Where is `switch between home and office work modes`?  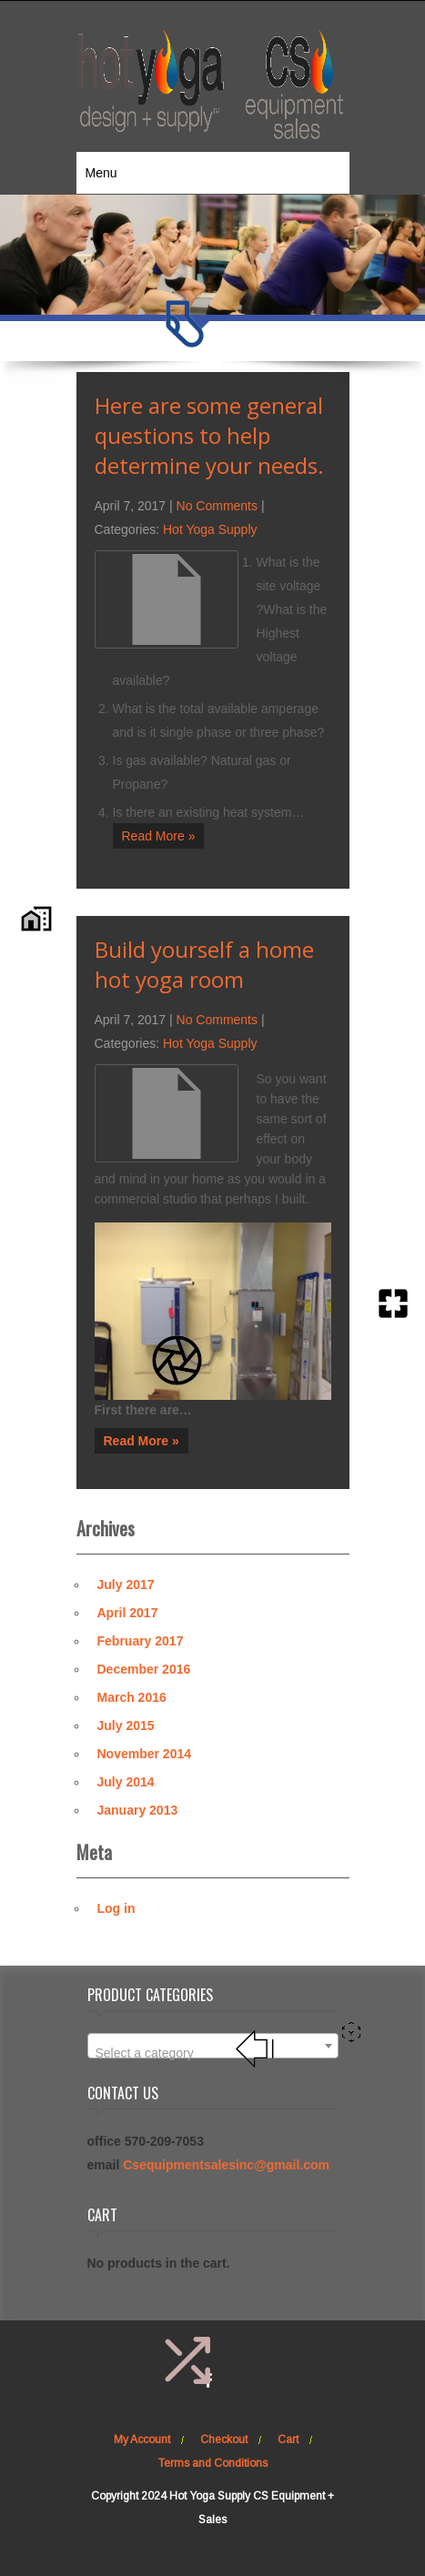 switch between home and office work modes is located at coordinates (36, 919).